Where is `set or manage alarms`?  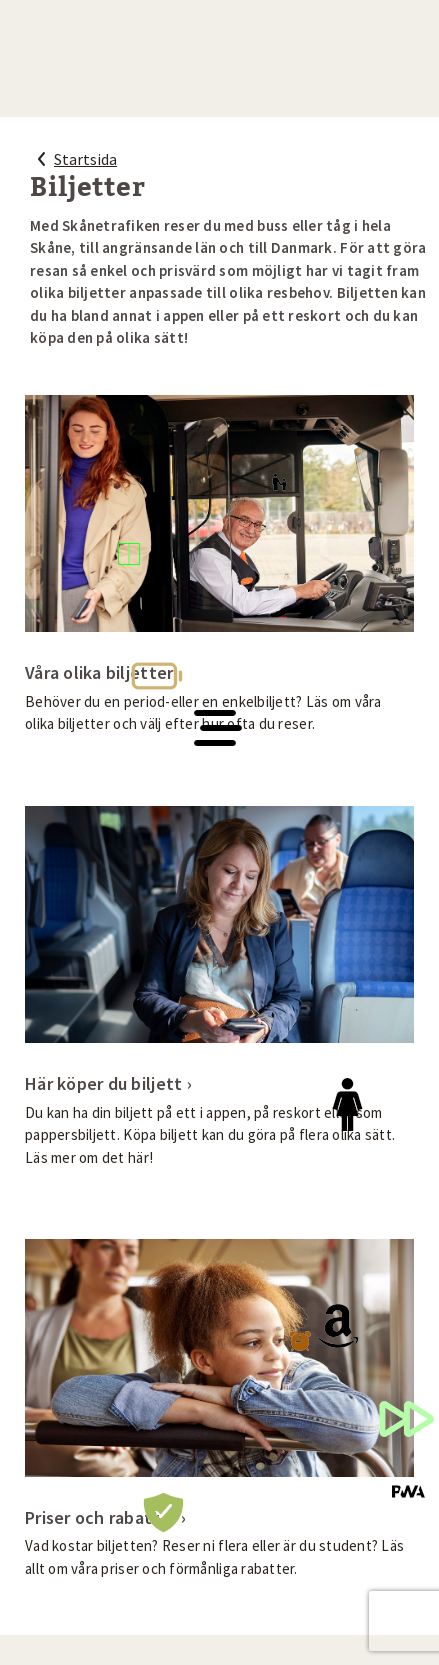 set or manage alarms is located at coordinates (300, 1341).